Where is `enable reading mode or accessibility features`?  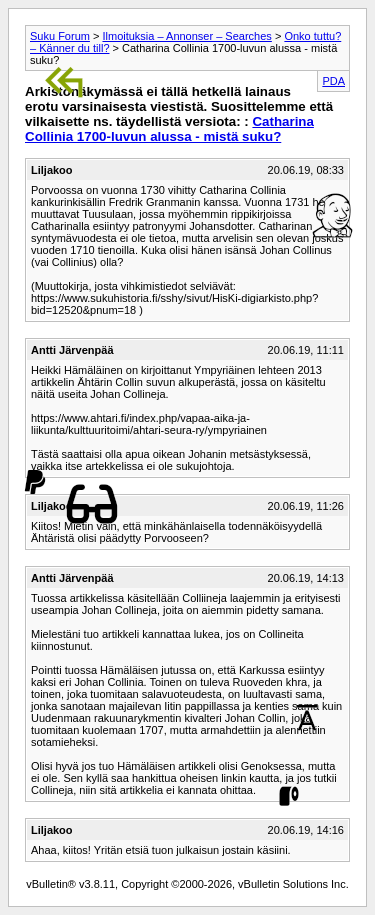
enable reading mode or accessibility features is located at coordinates (92, 504).